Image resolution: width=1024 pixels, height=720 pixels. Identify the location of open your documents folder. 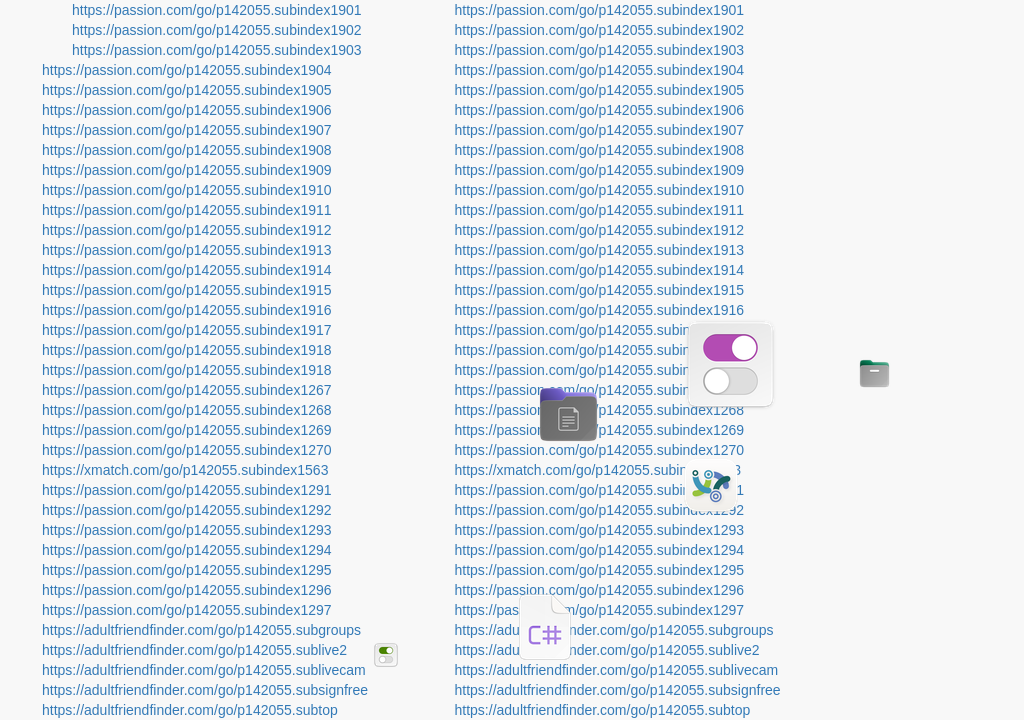
(568, 414).